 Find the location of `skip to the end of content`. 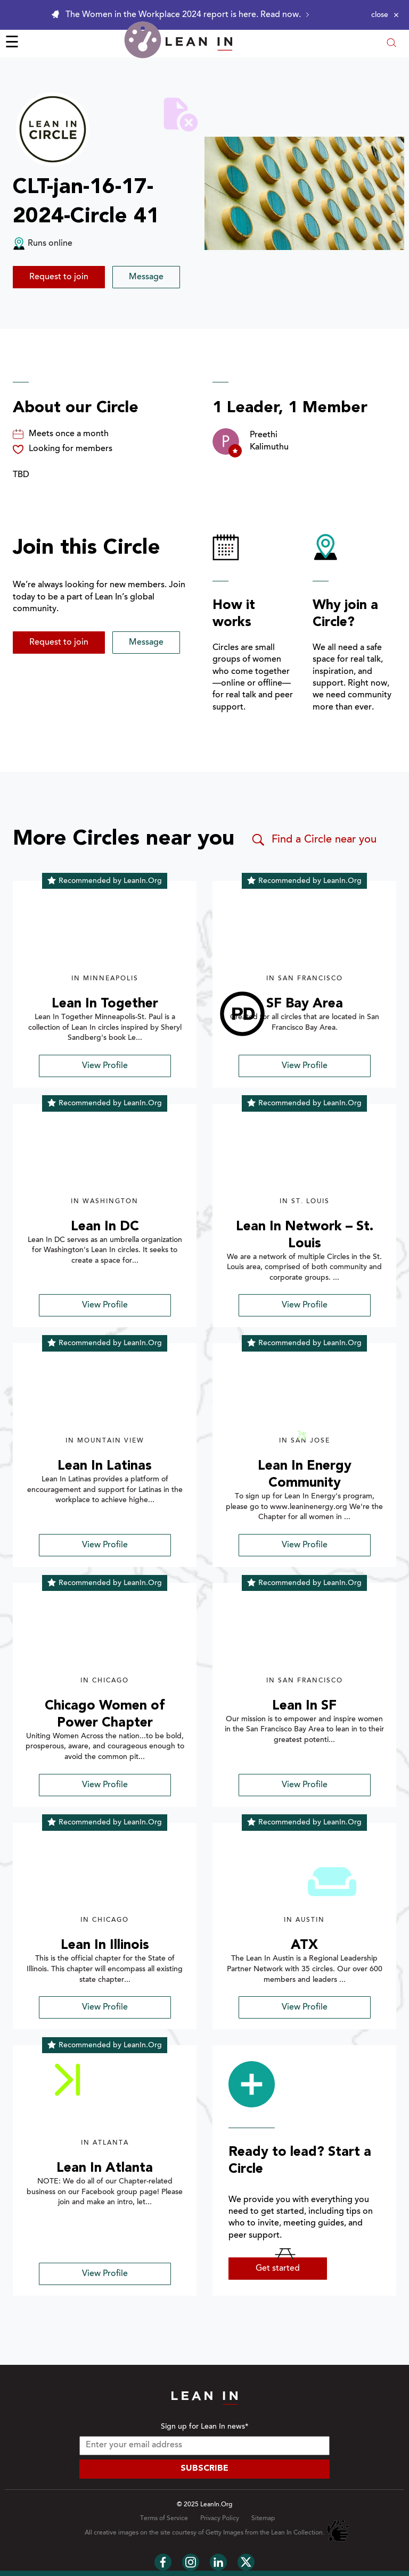

skip to the end of content is located at coordinates (68, 2080).